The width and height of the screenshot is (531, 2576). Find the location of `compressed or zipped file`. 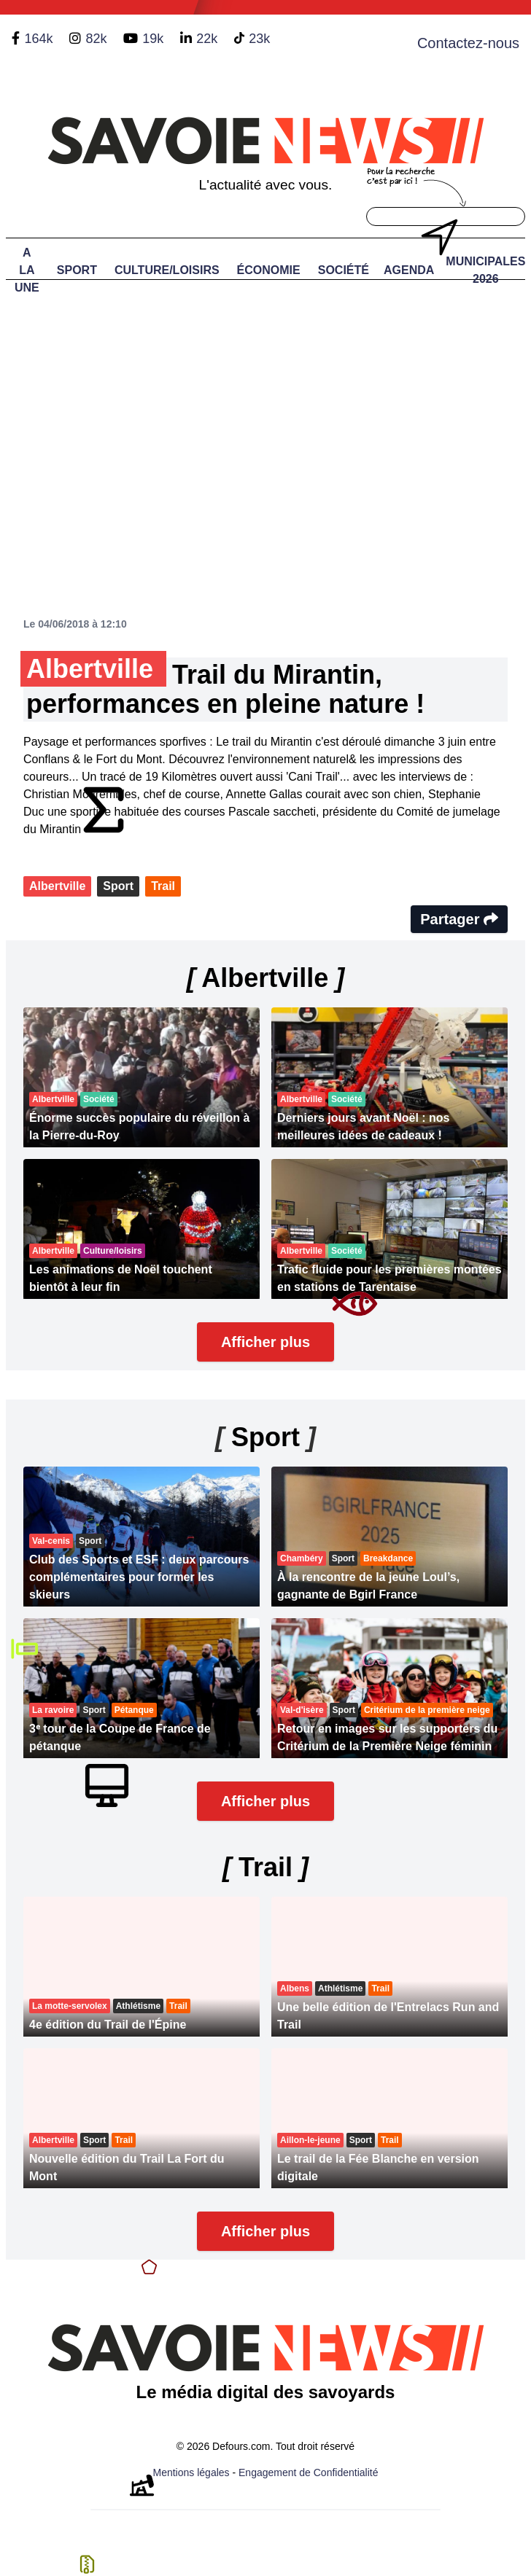

compressed or zipped file is located at coordinates (87, 2564).